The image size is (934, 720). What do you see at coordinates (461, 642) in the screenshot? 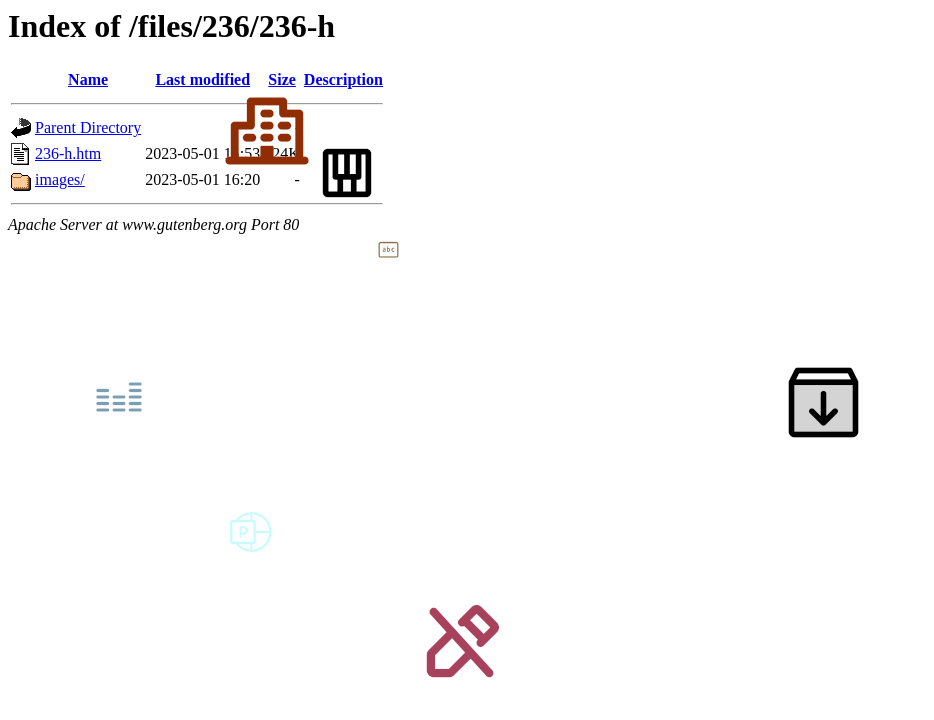
I see `editing is disabled` at bounding box center [461, 642].